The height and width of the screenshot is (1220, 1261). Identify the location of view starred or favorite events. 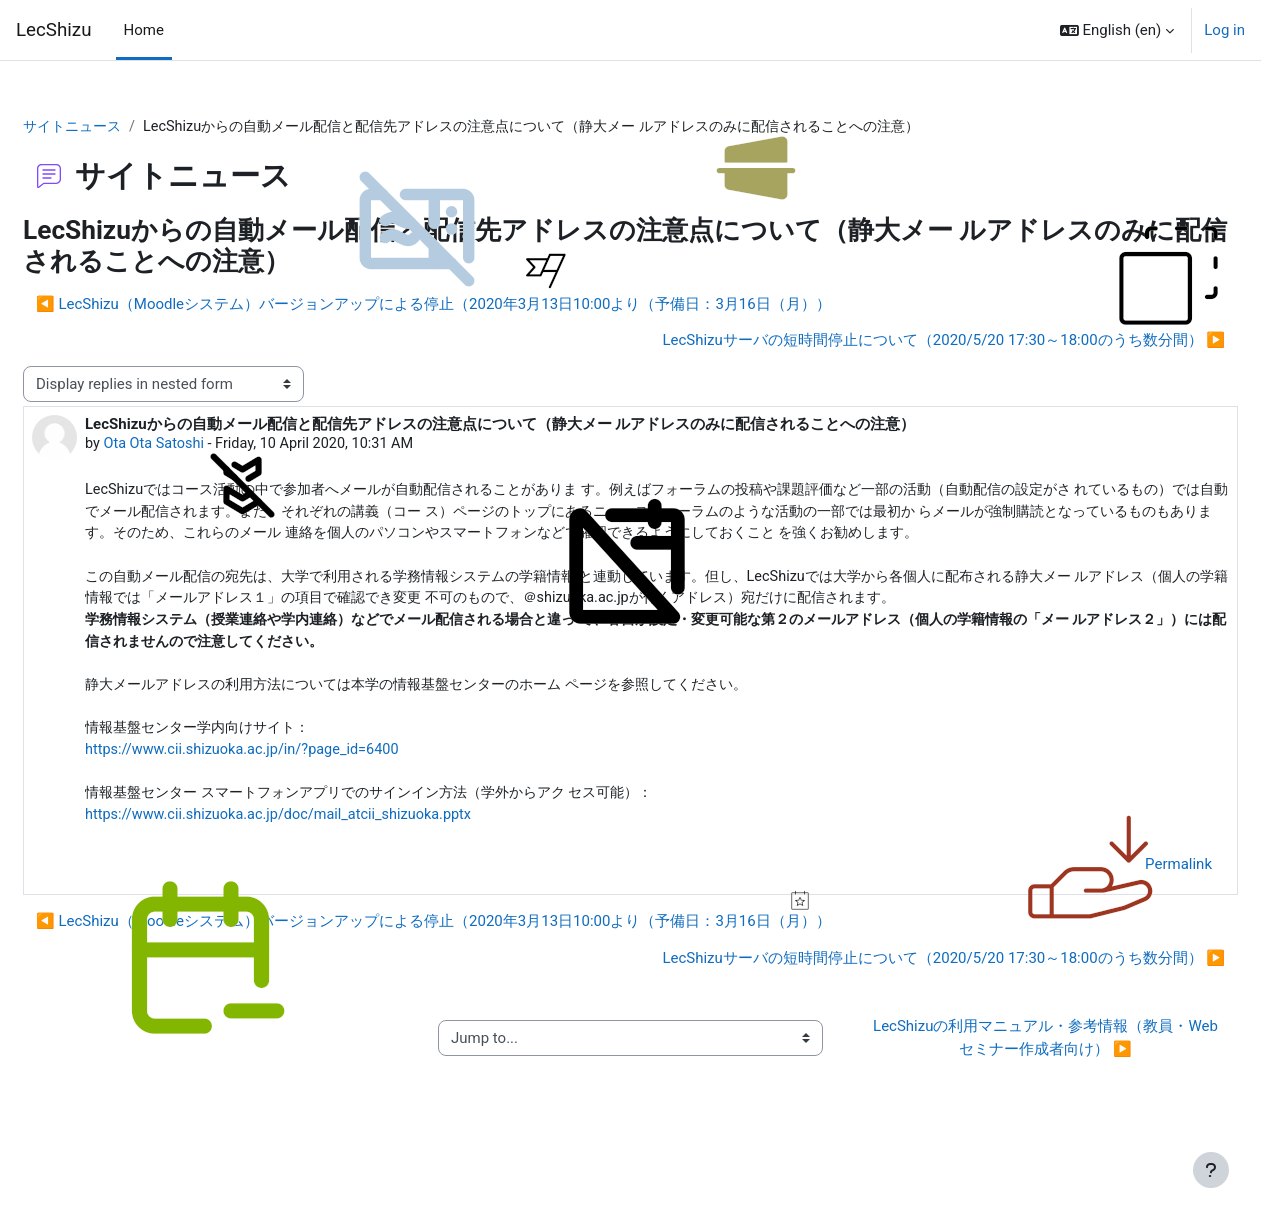
(800, 901).